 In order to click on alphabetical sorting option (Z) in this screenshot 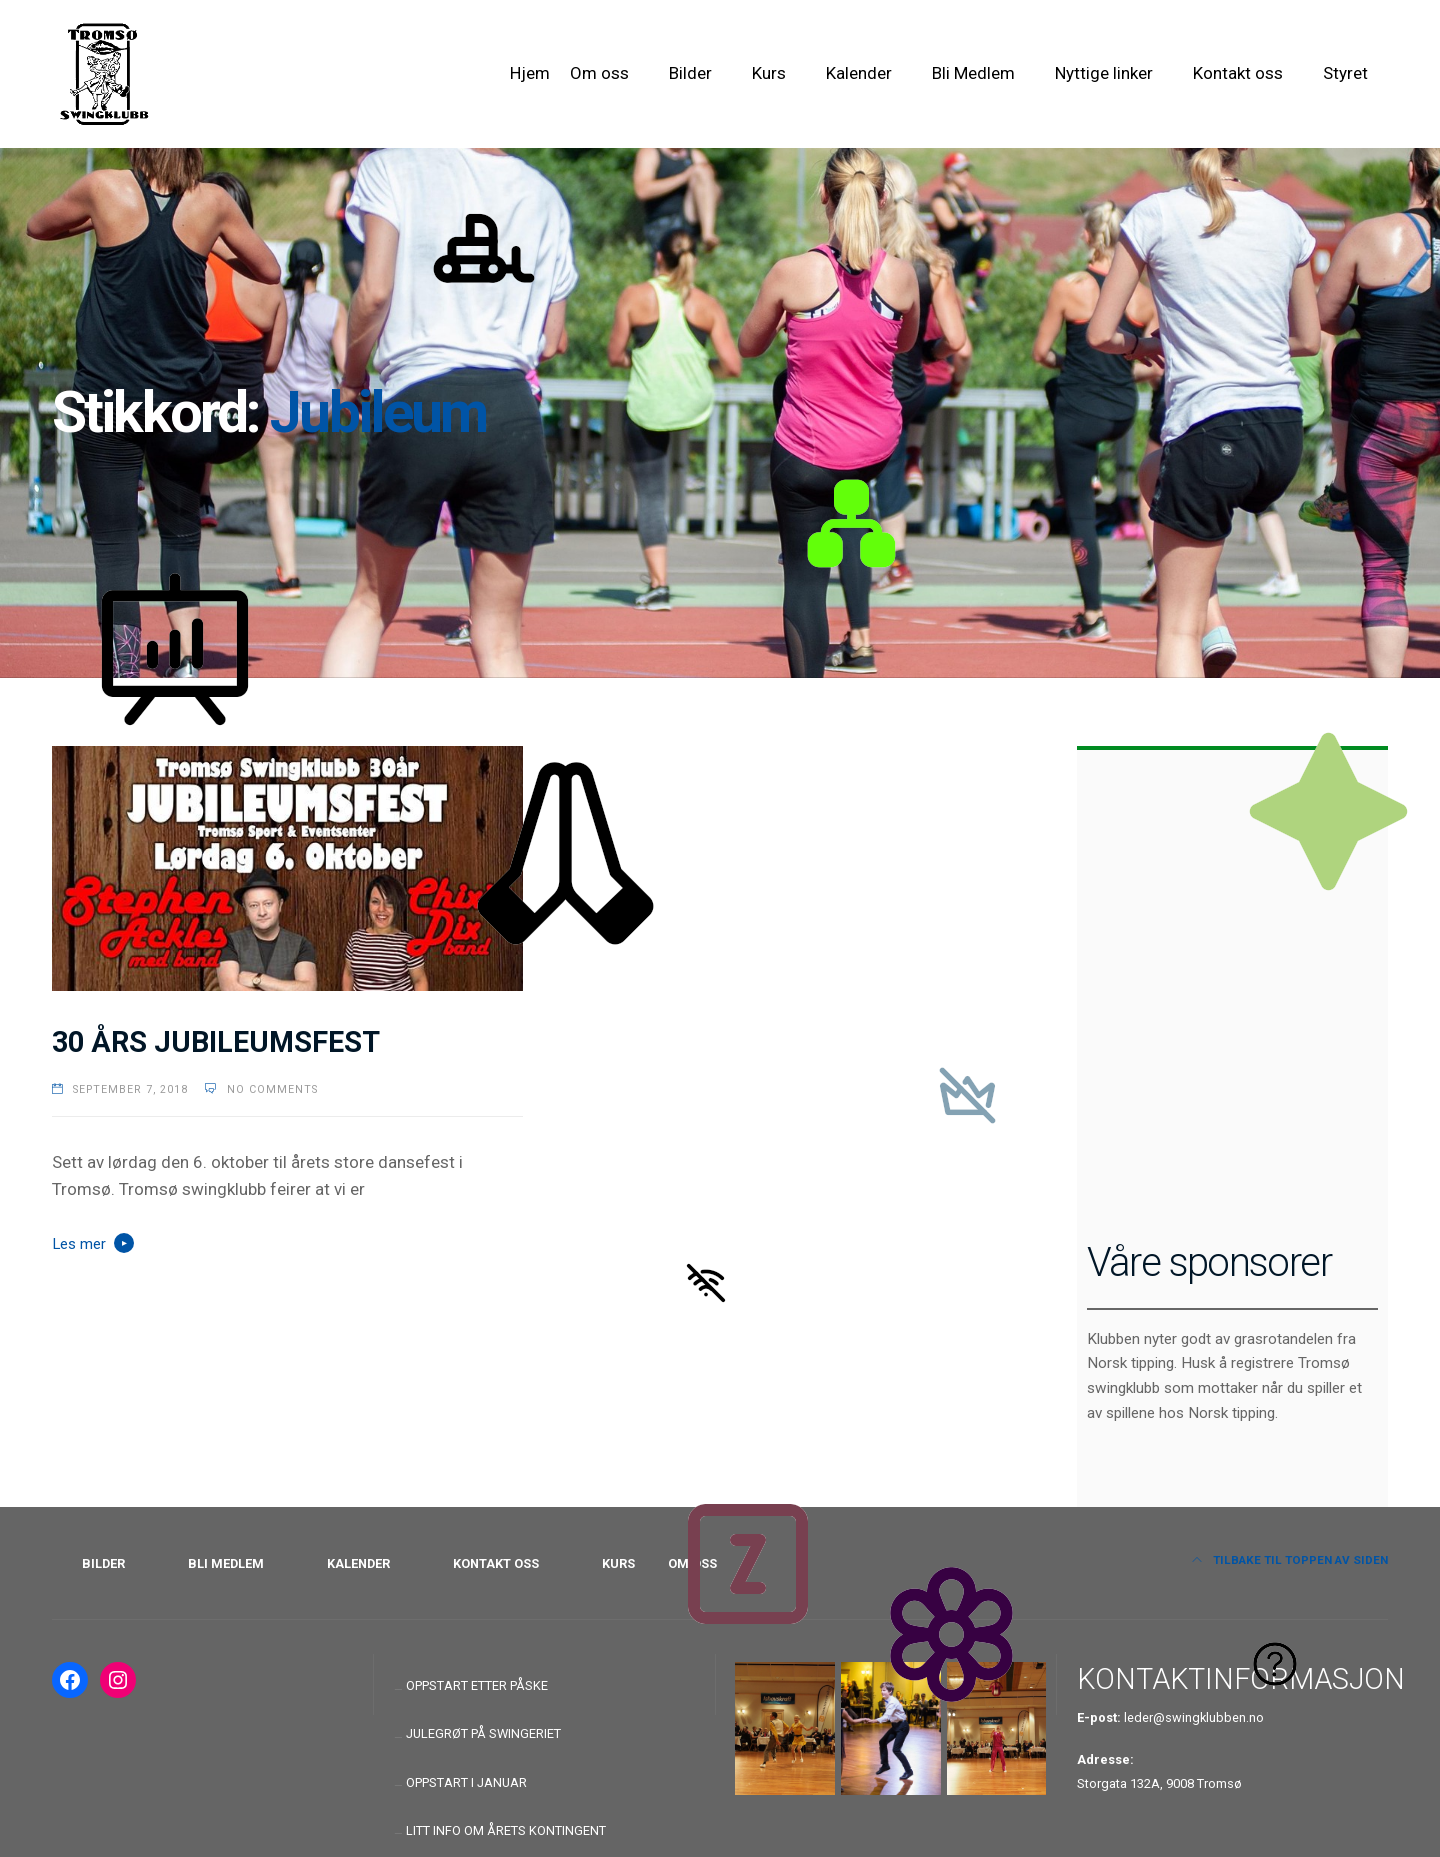, I will do `click(748, 1564)`.